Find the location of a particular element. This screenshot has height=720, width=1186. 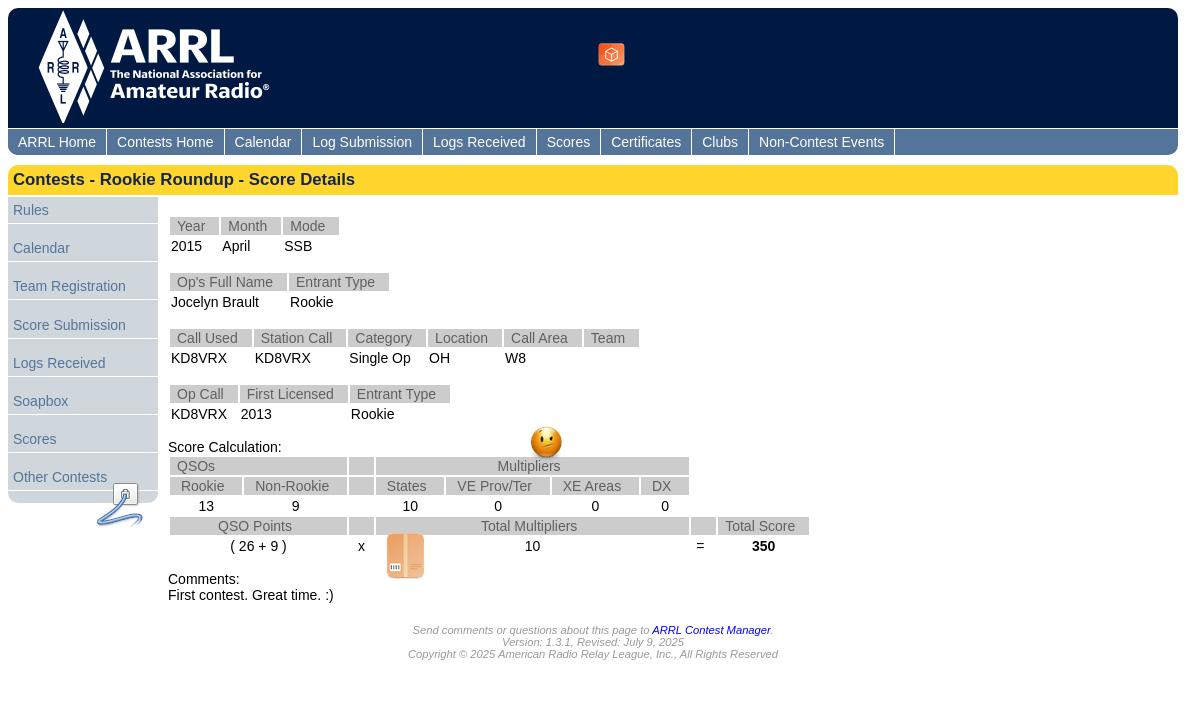

express a smug or sarcastic reaction is located at coordinates (546, 443).